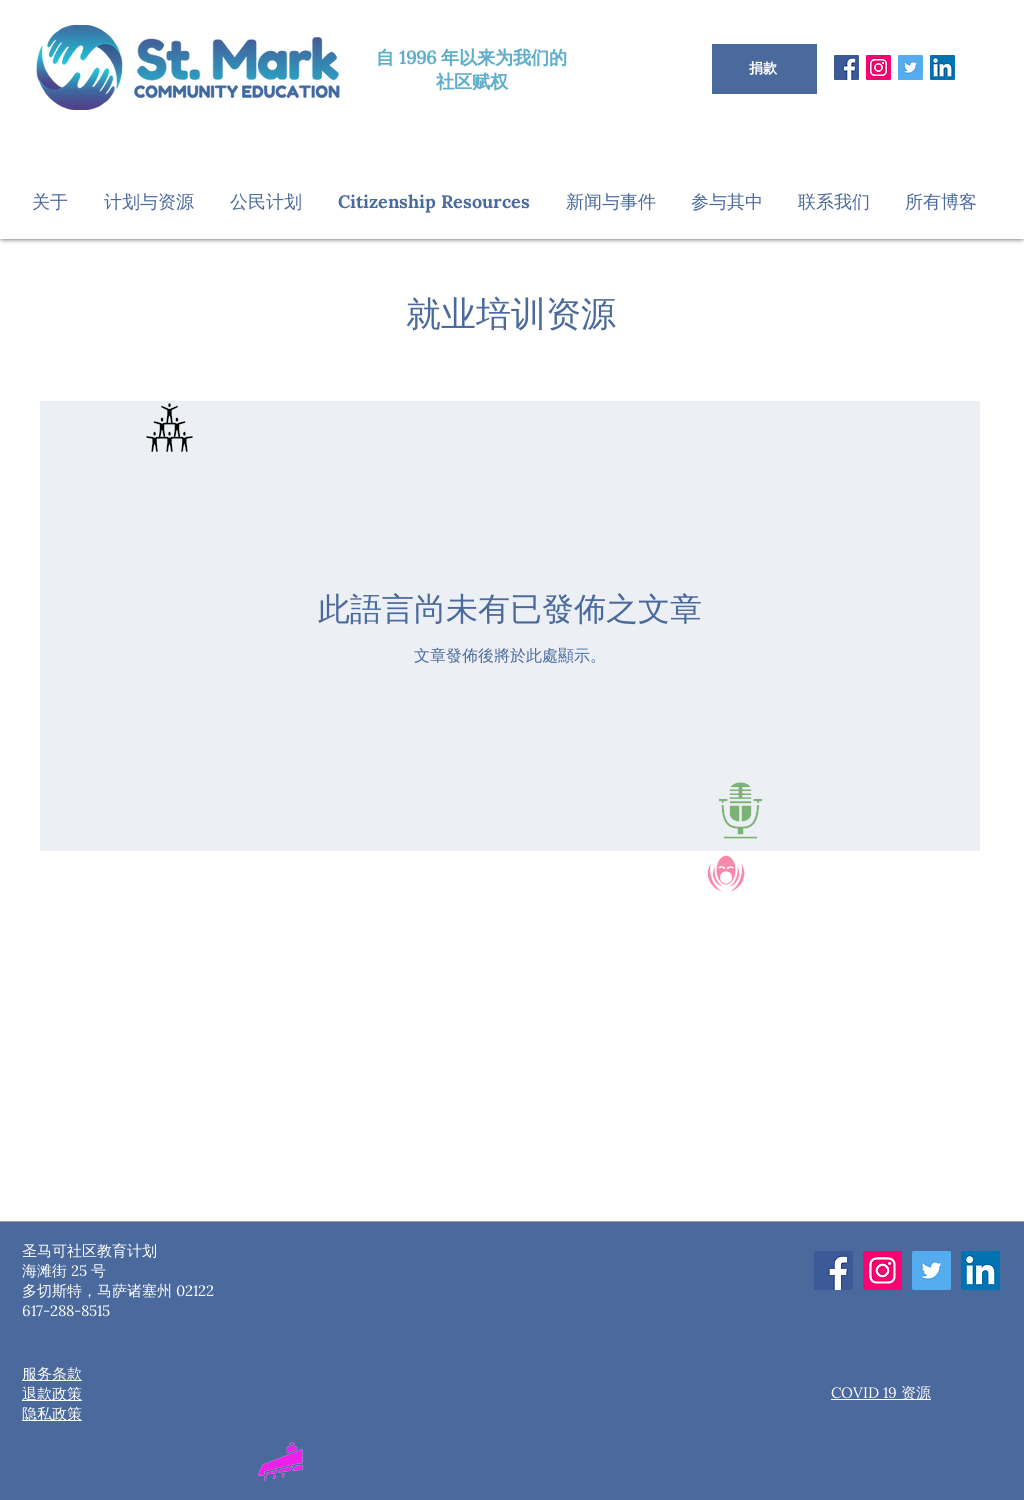 The image size is (1024, 1500). Describe the element at coordinates (726, 873) in the screenshot. I see `send a voice message or shout` at that location.